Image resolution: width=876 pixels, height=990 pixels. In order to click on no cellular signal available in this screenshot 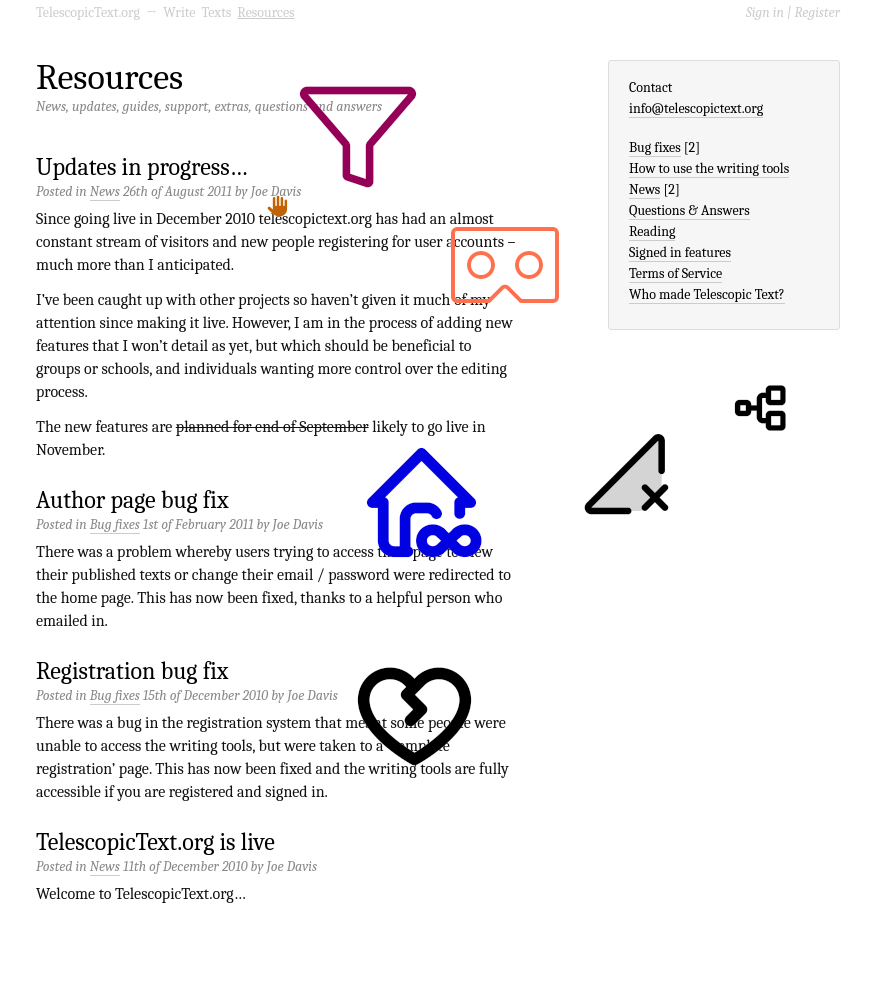, I will do `click(631, 477)`.